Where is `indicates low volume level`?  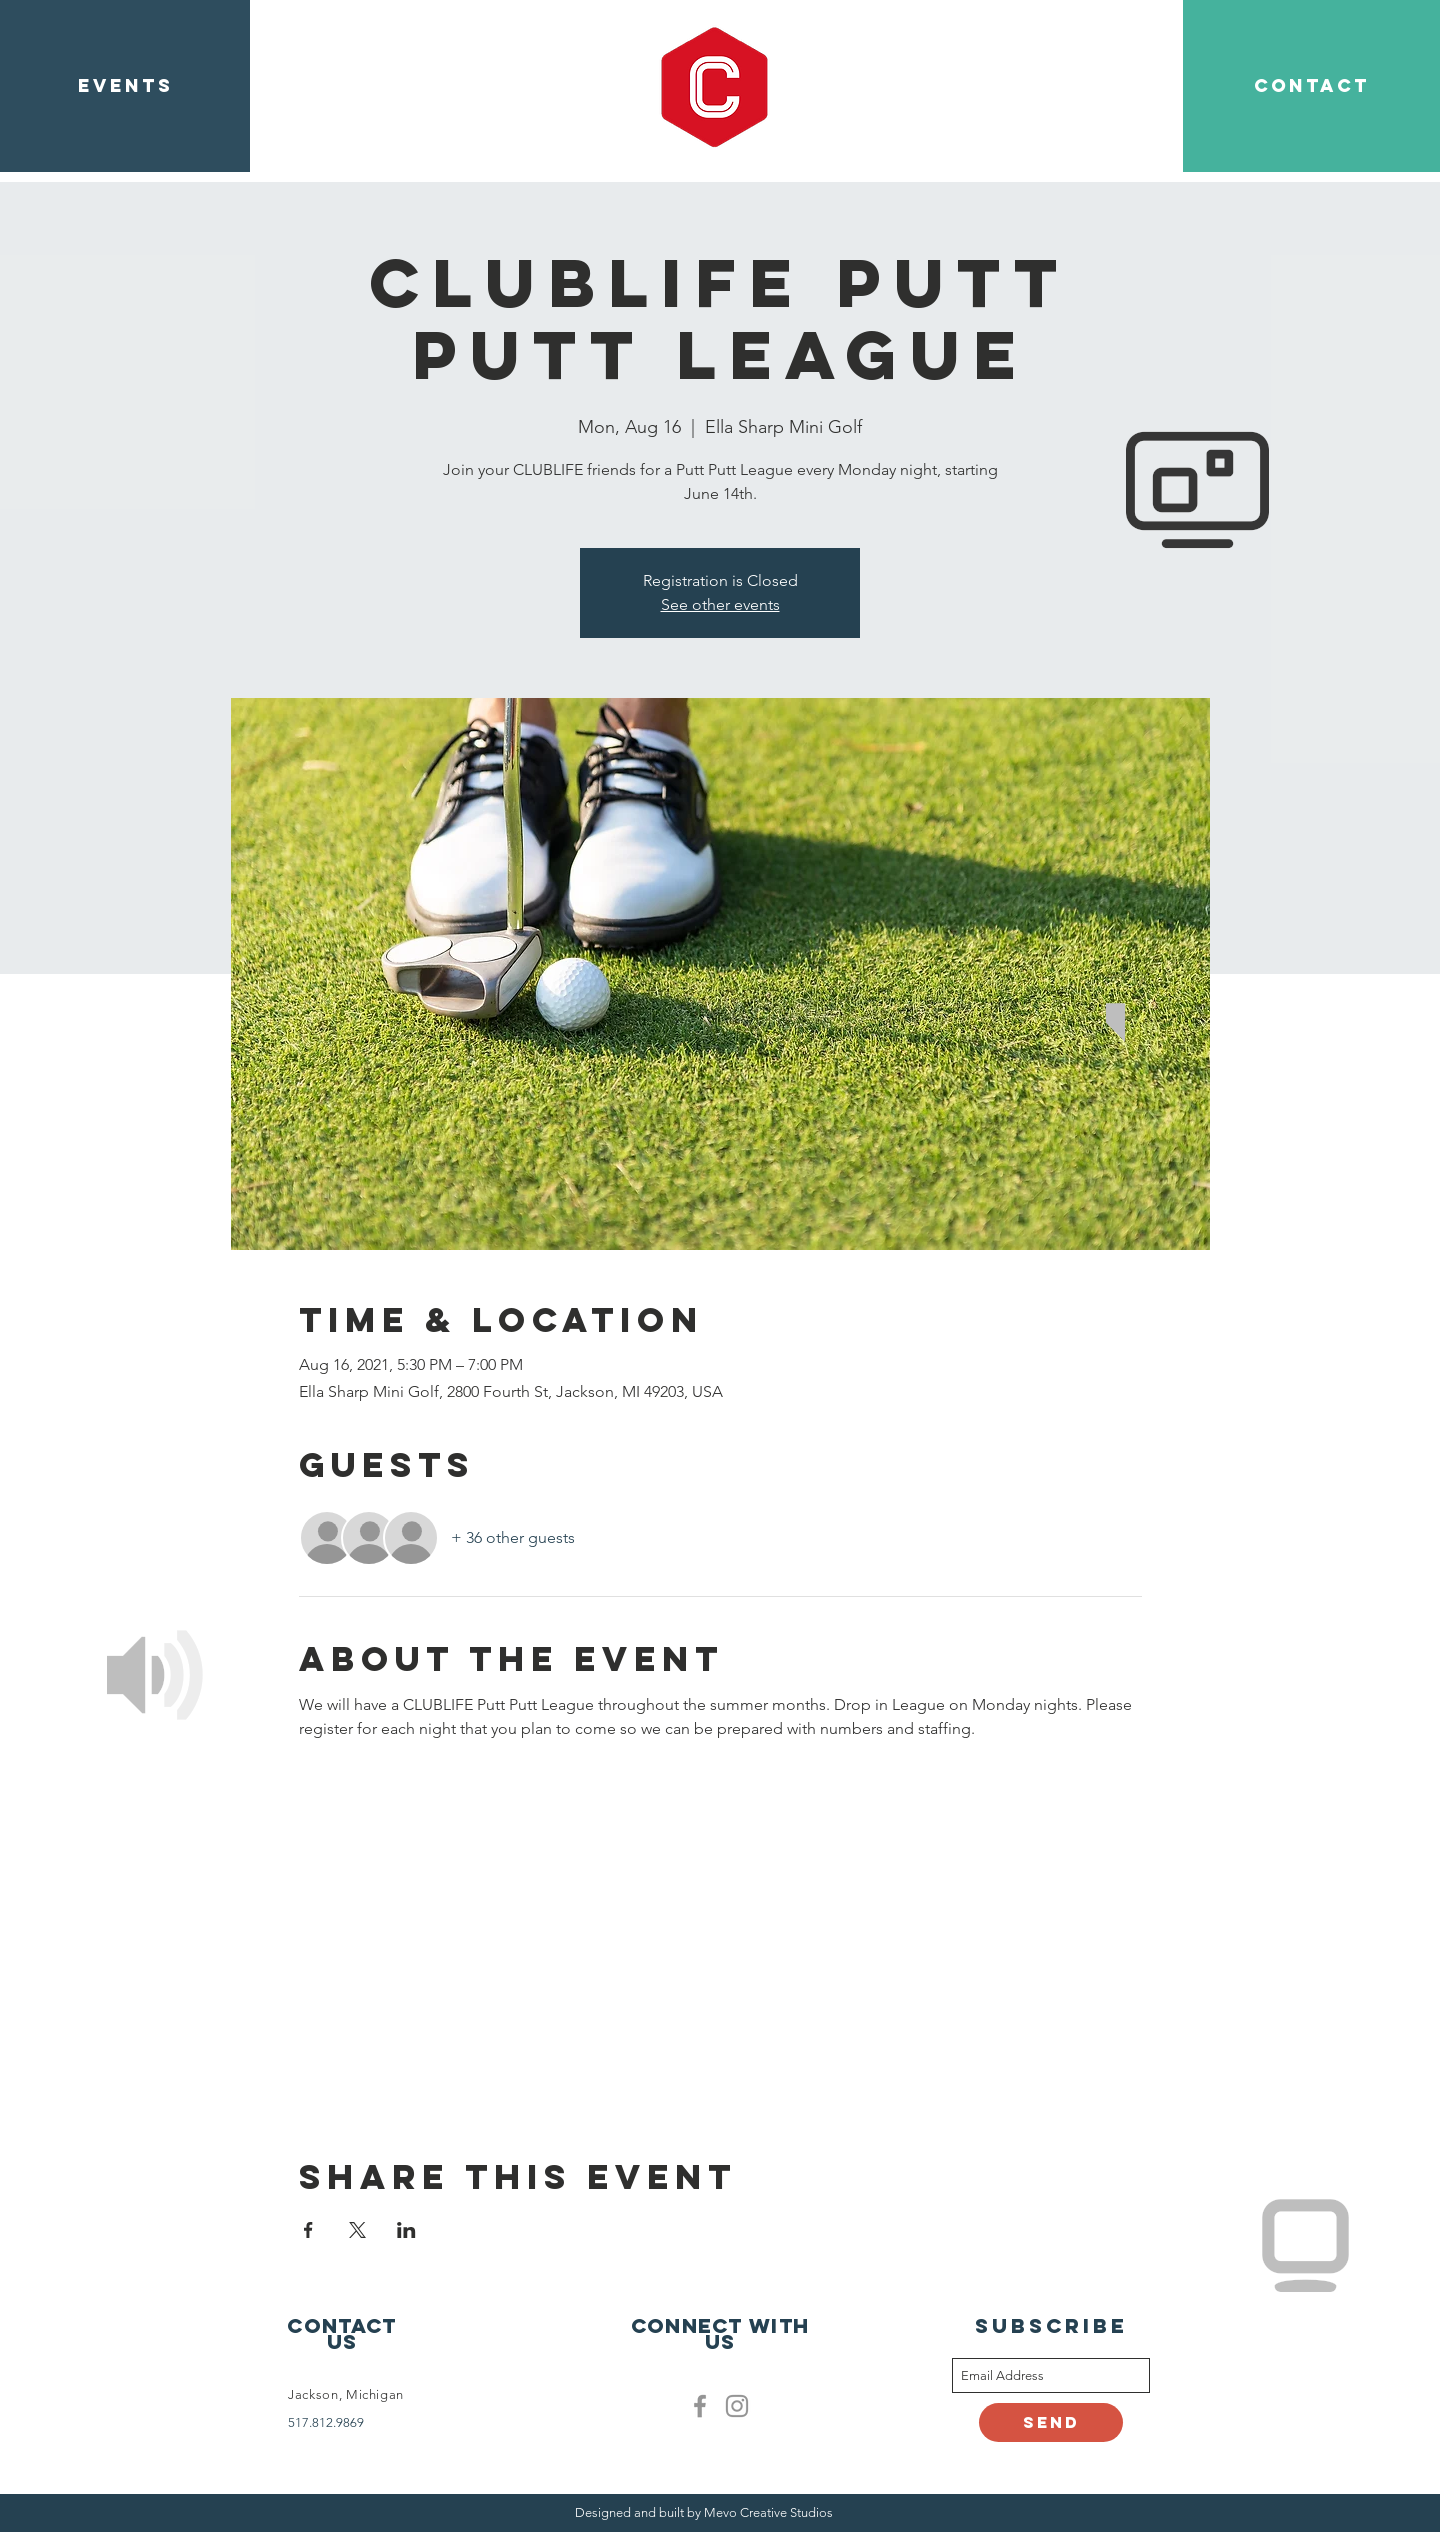
indicates low volume level is located at coordinates (158, 1675).